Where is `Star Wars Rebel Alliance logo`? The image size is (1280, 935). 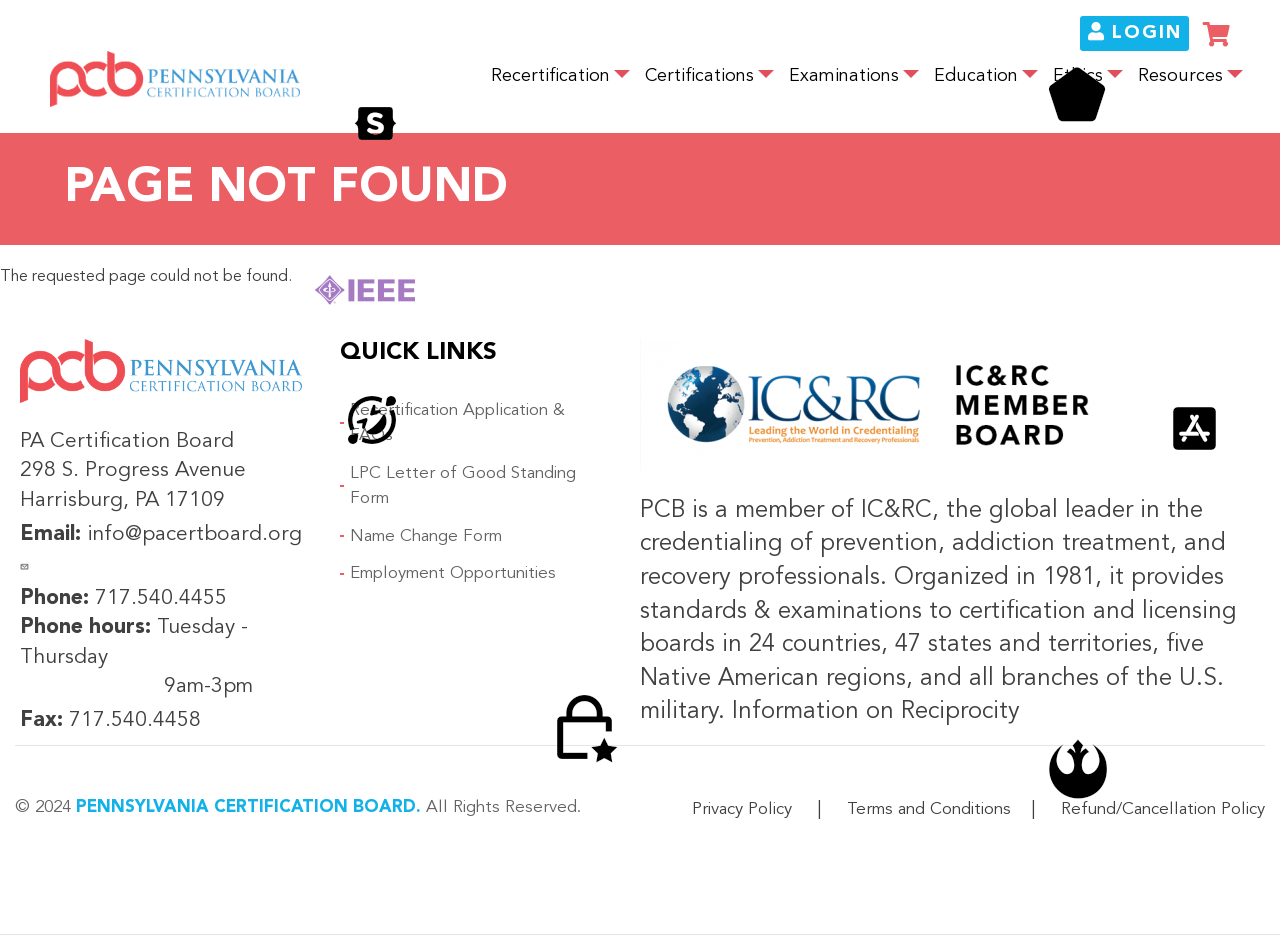 Star Wars Rebel Alliance logo is located at coordinates (1078, 769).